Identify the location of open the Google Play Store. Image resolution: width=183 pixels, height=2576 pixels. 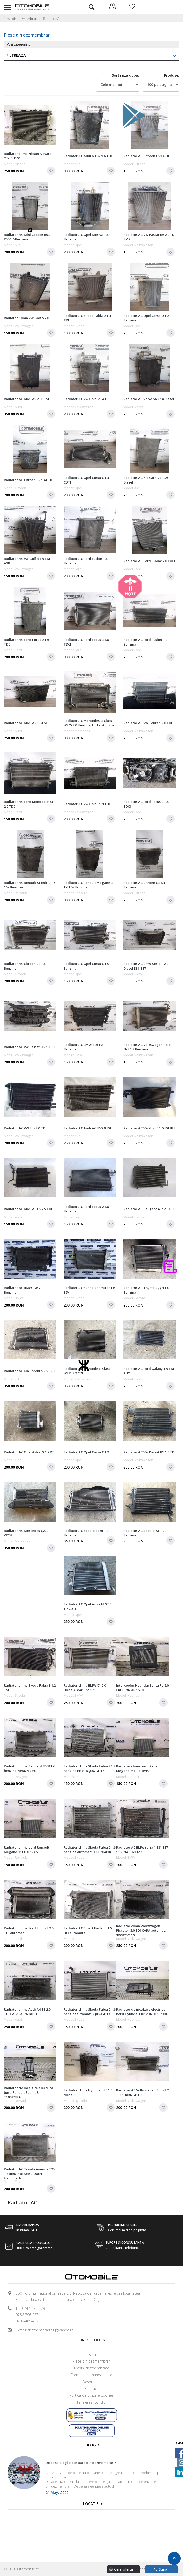
(133, 115).